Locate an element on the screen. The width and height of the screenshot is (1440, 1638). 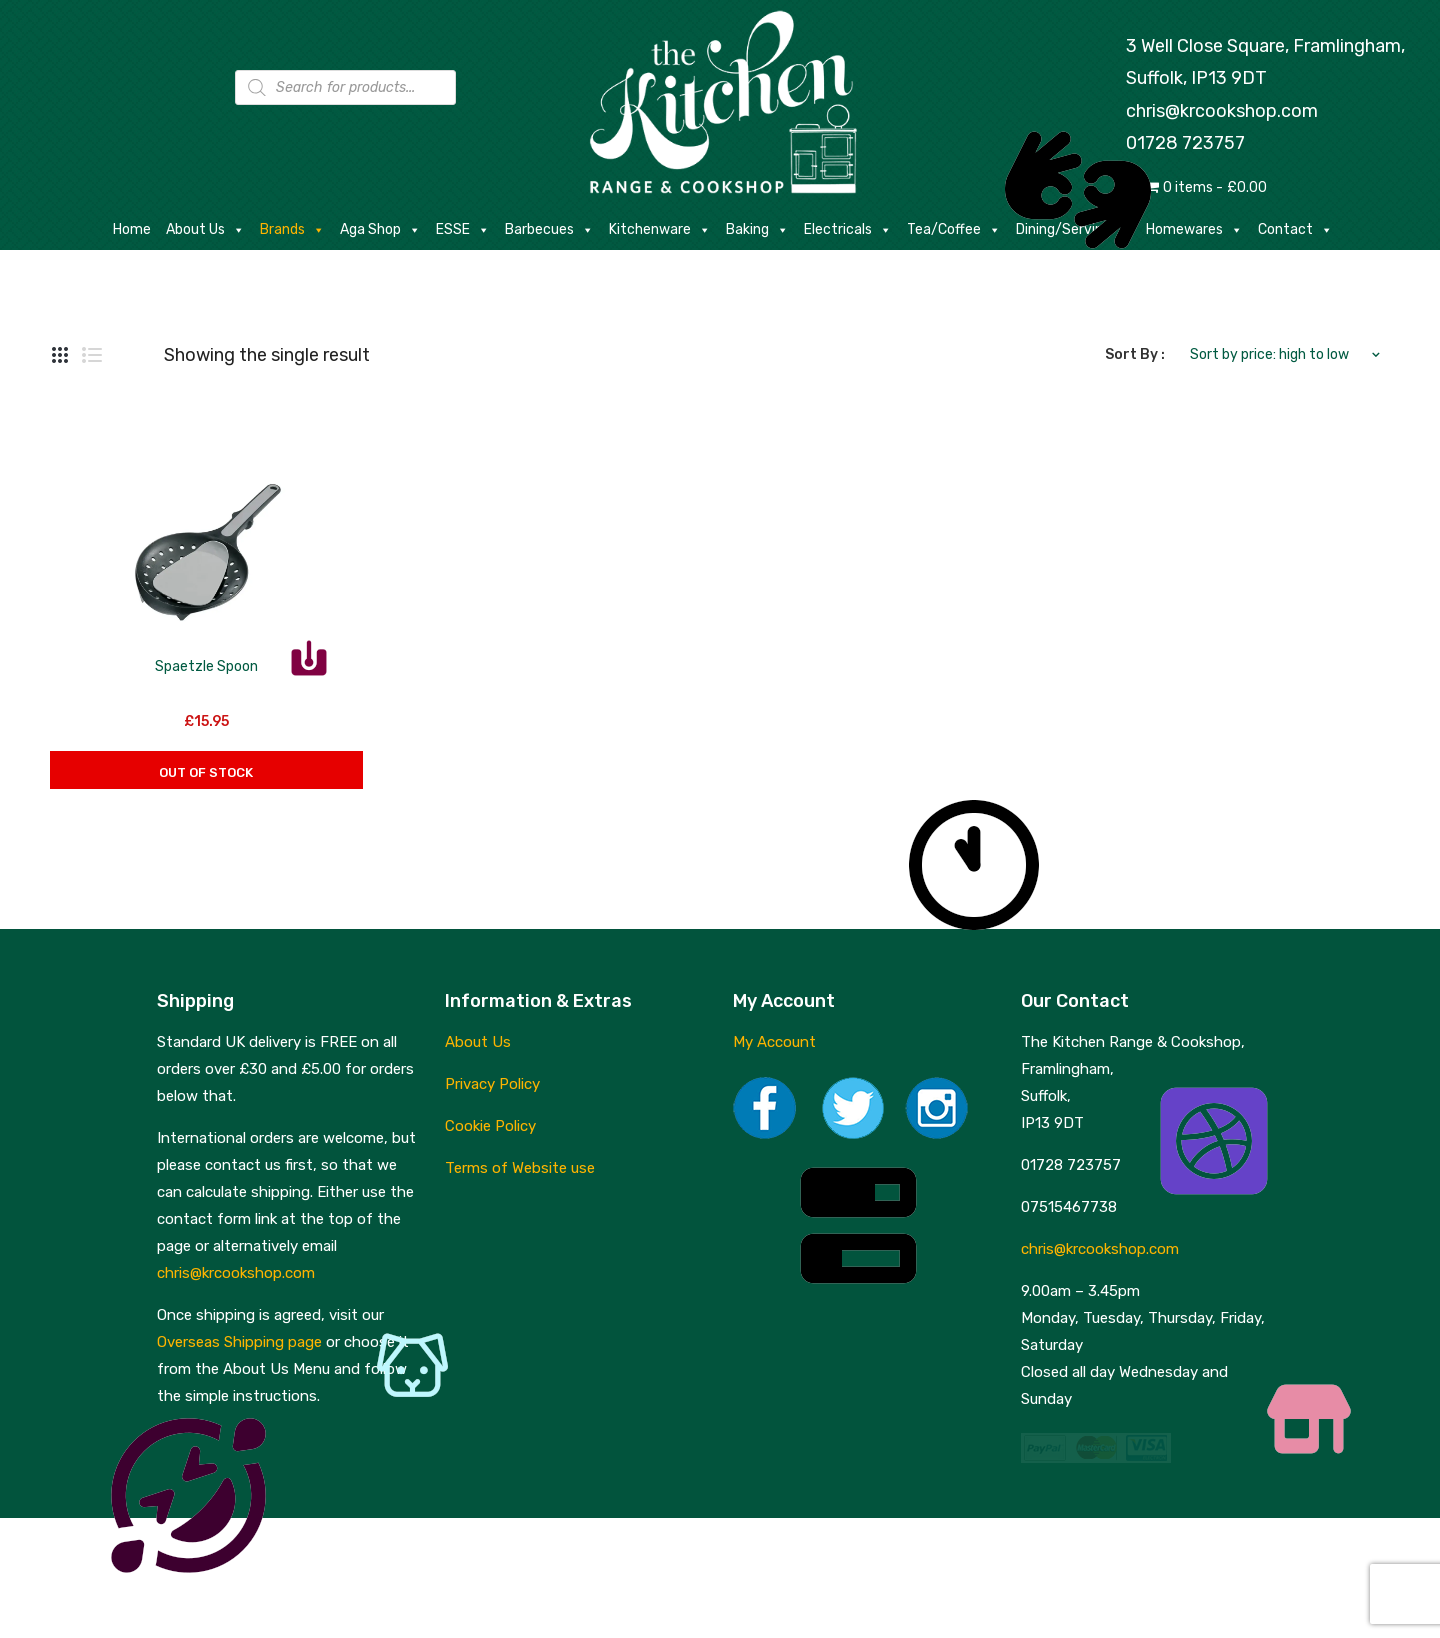
access bore hole or well monitoring data is located at coordinates (309, 658).